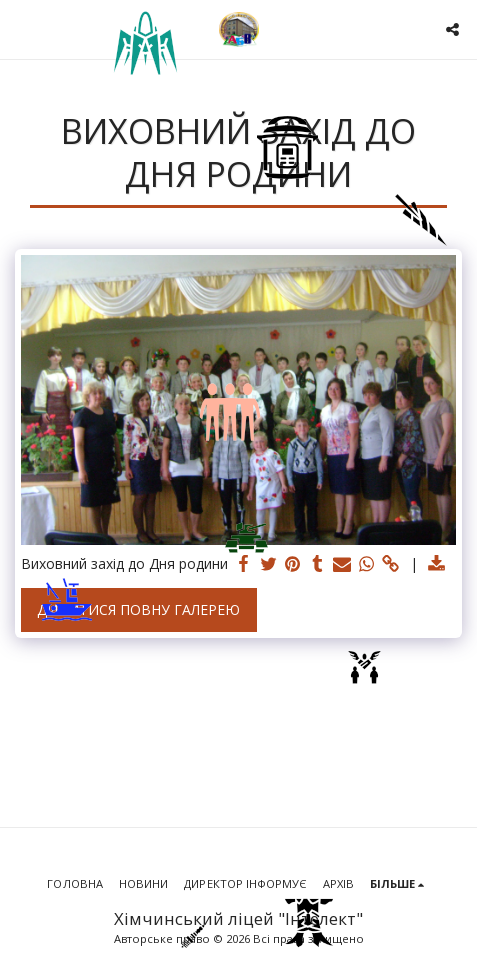  I want to click on indicates a coiled nail or screw fastener item, so click(421, 220).